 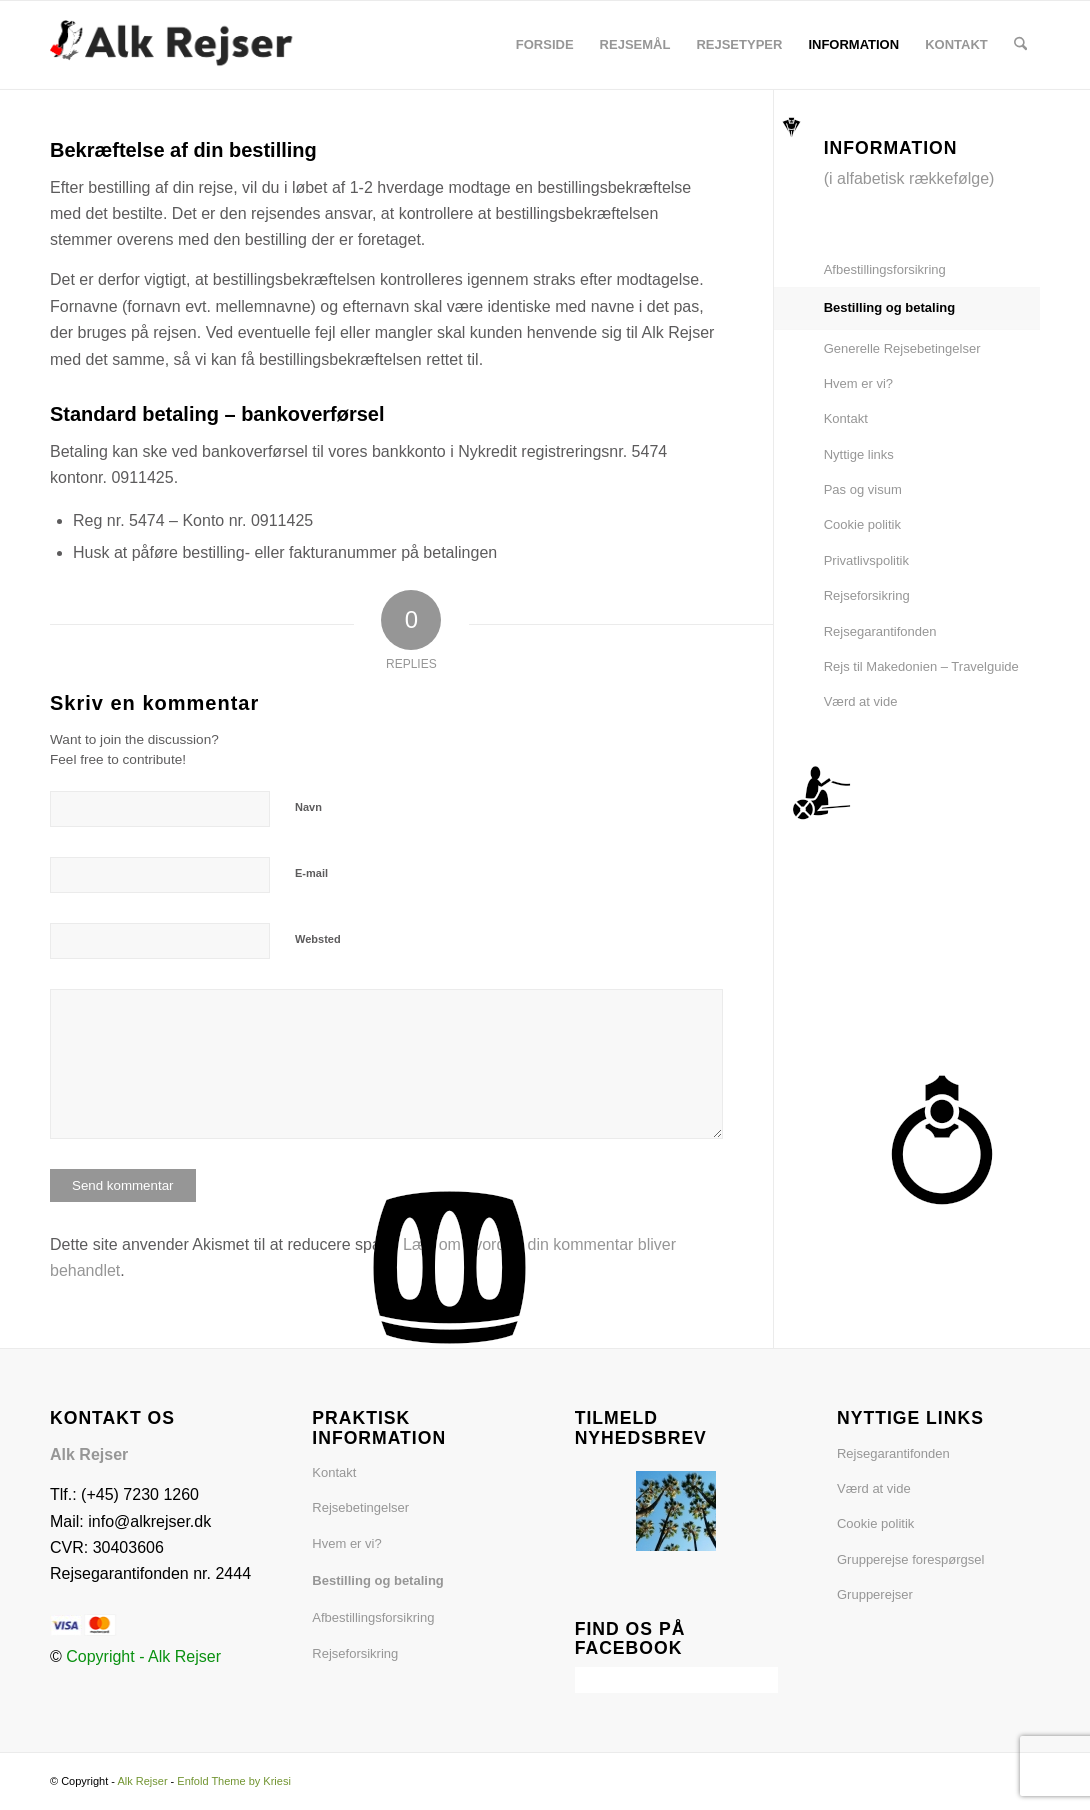 I want to click on access door or entrance settings, so click(x=942, y=1140).